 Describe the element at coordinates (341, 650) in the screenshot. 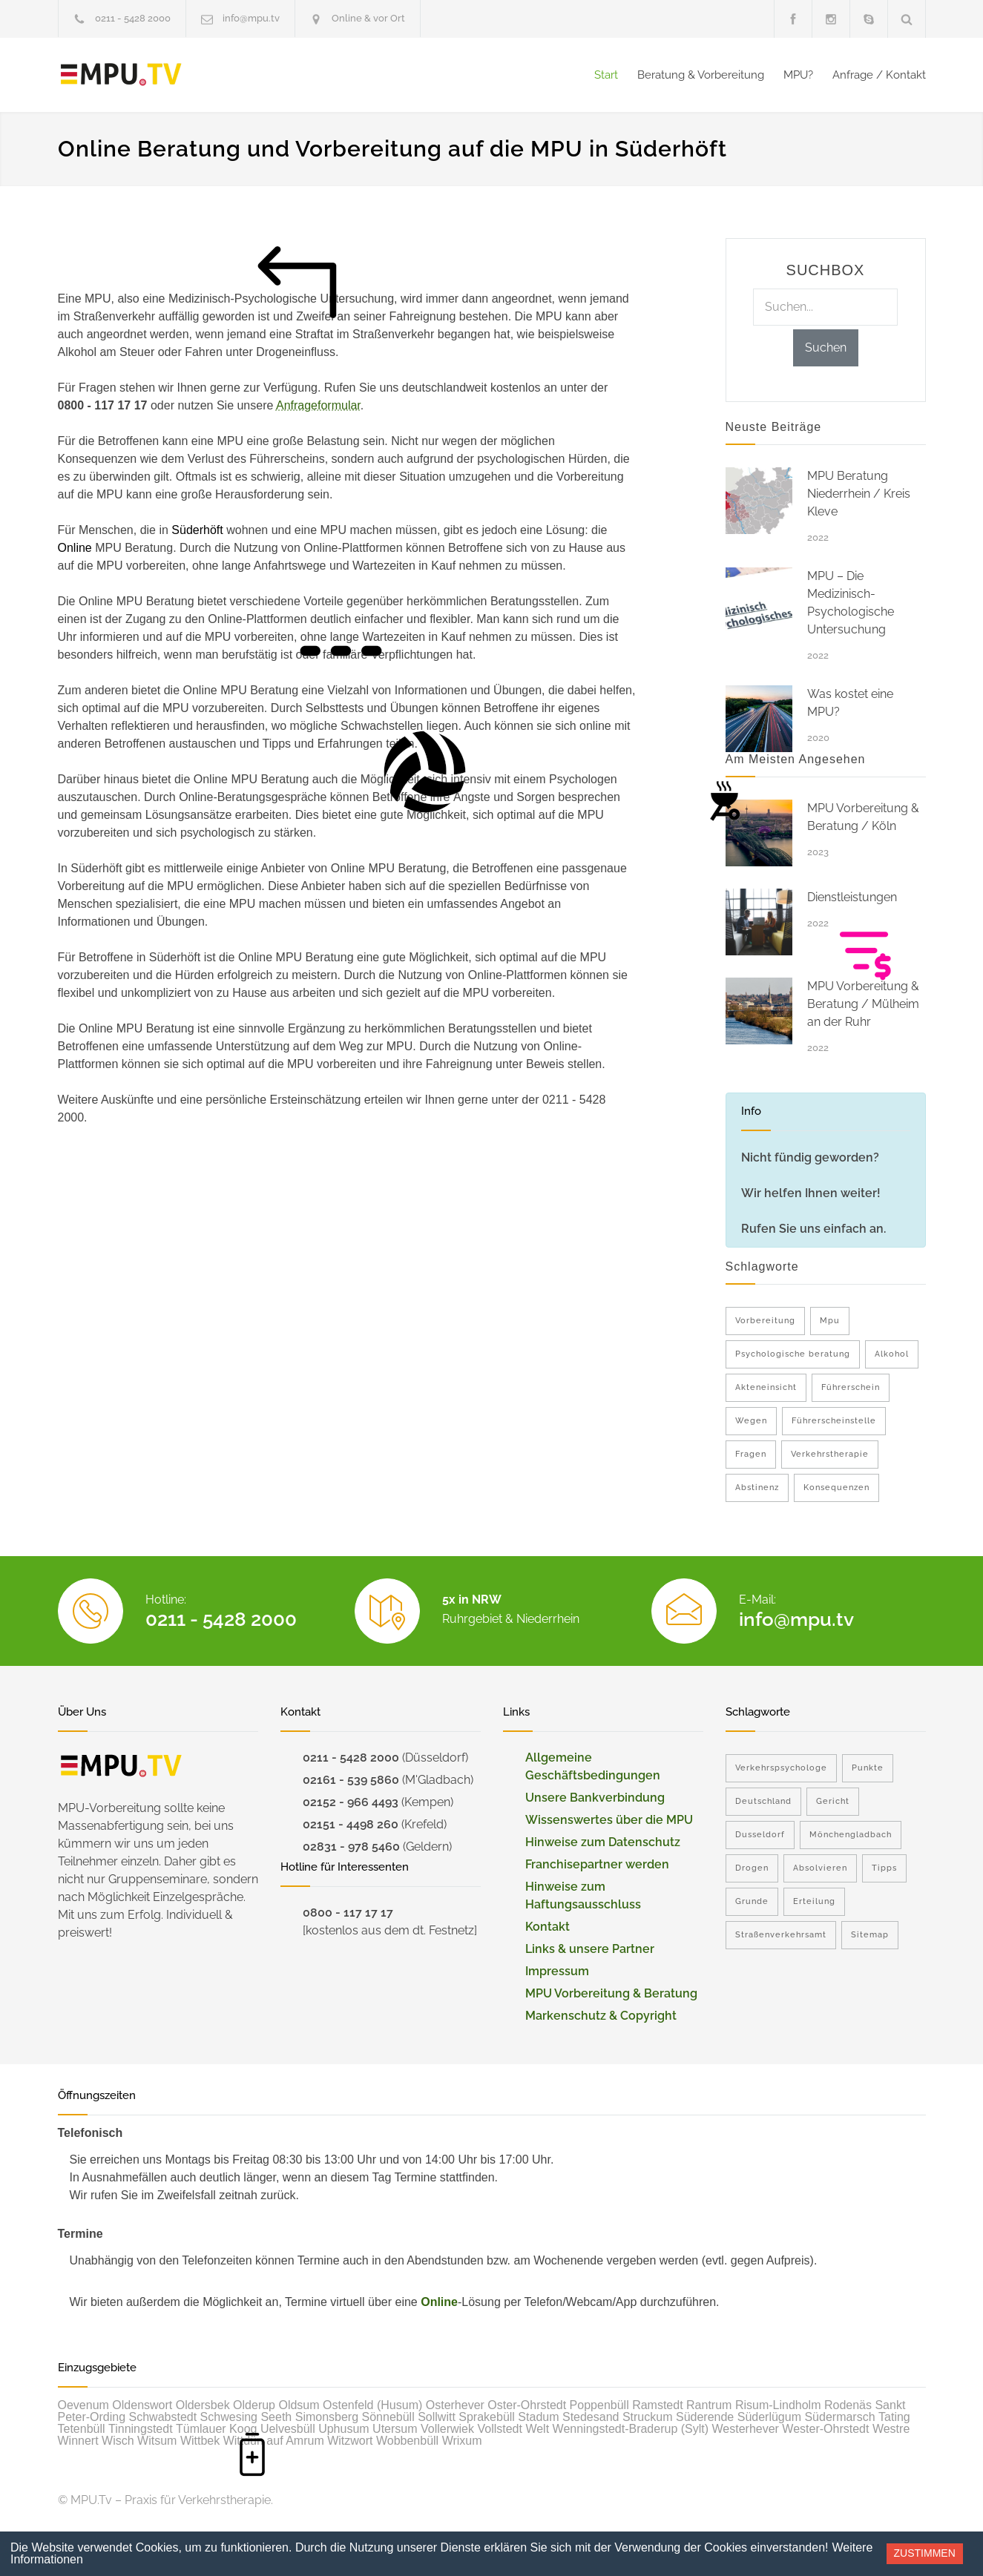

I see `indicates a dashed line or border style option` at that location.